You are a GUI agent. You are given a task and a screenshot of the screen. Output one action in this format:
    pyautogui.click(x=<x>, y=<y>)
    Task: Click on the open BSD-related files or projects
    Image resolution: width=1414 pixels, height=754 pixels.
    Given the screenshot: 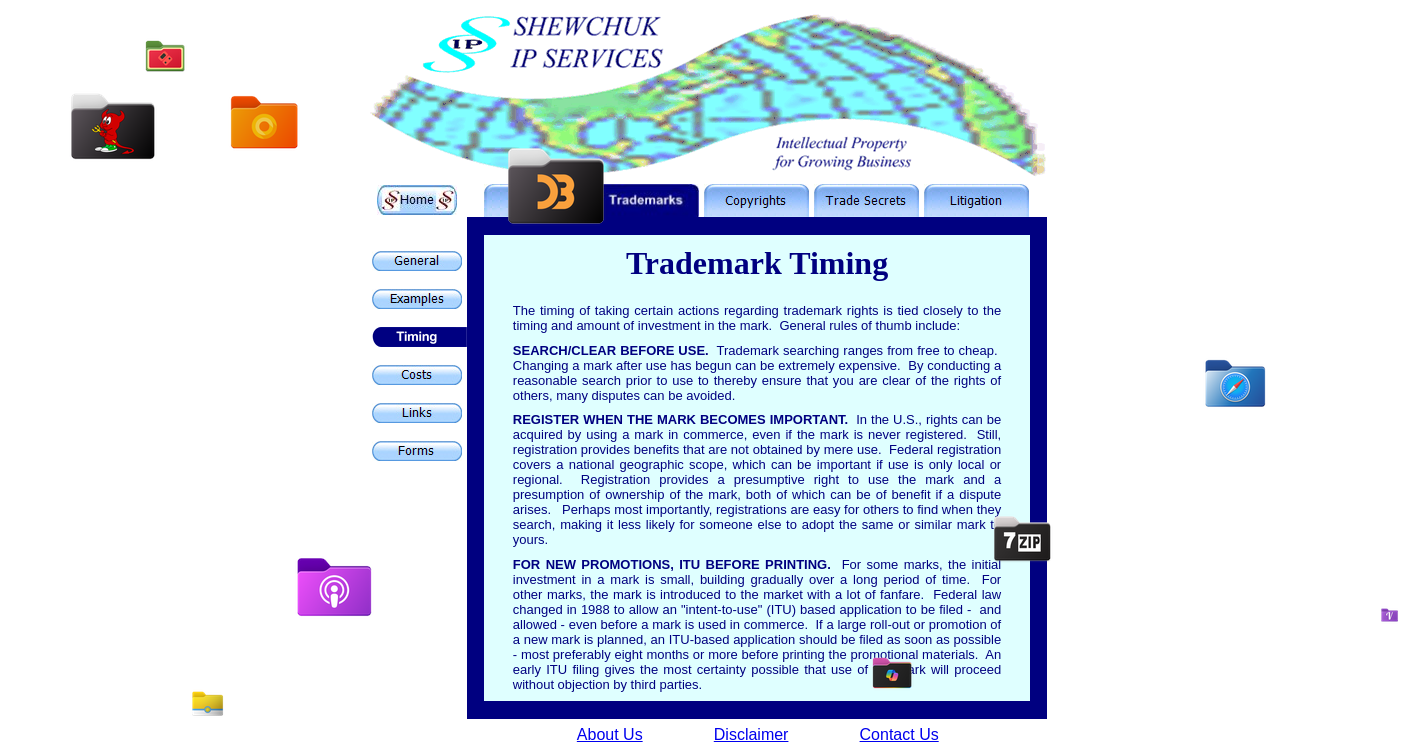 What is the action you would take?
    pyautogui.click(x=112, y=128)
    